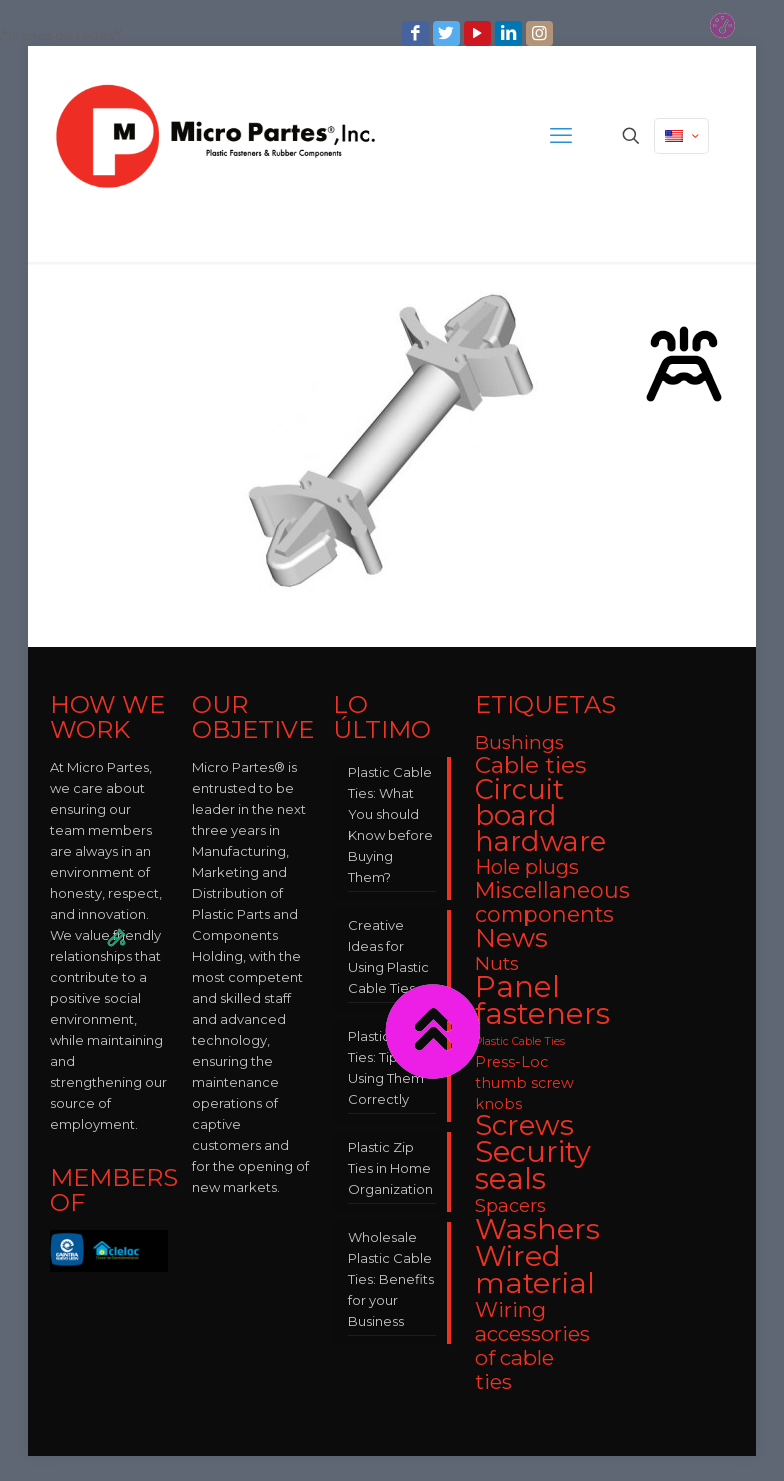 Image resolution: width=784 pixels, height=1481 pixels. I want to click on view performance or speed metrics, so click(722, 25).